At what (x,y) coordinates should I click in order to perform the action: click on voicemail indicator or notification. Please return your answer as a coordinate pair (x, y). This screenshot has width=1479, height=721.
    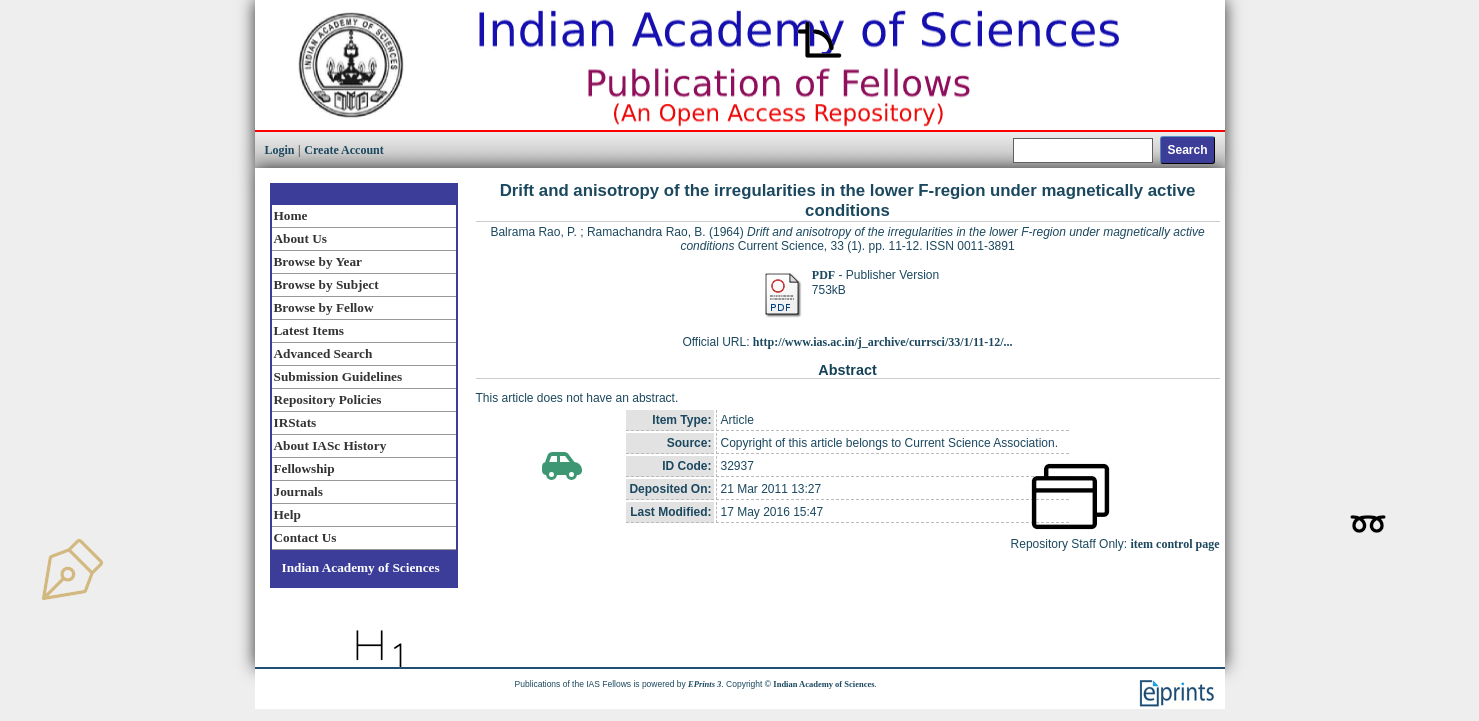
    Looking at the image, I should click on (1368, 524).